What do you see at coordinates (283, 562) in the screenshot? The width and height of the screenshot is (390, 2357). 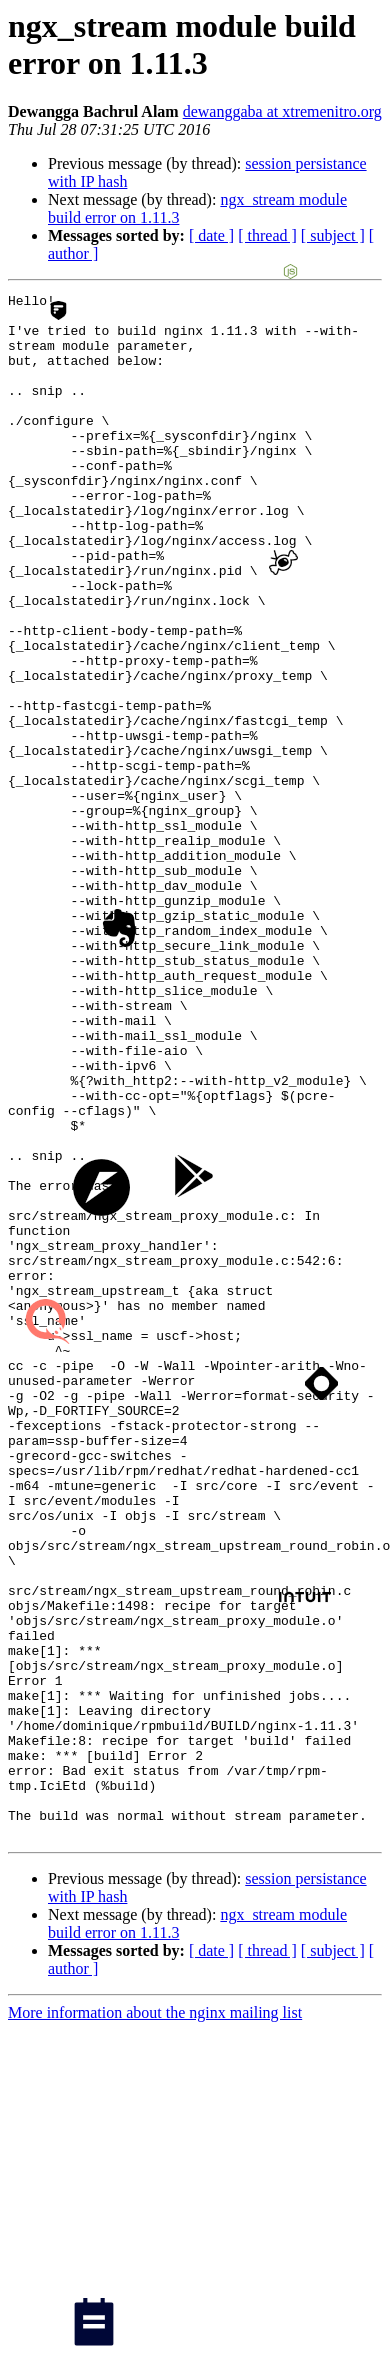 I see `suitest logo - test automation platform branding` at bounding box center [283, 562].